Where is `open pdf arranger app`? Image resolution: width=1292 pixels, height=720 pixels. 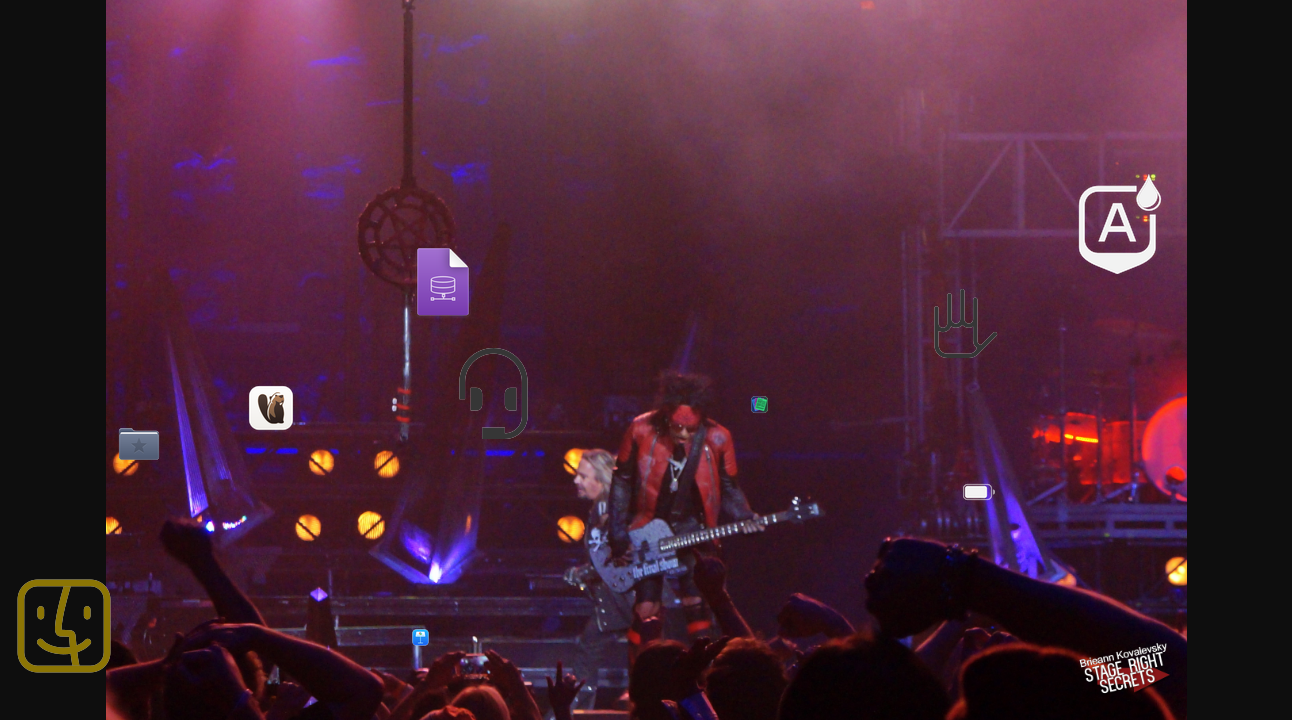
open pdf arranger app is located at coordinates (759, 404).